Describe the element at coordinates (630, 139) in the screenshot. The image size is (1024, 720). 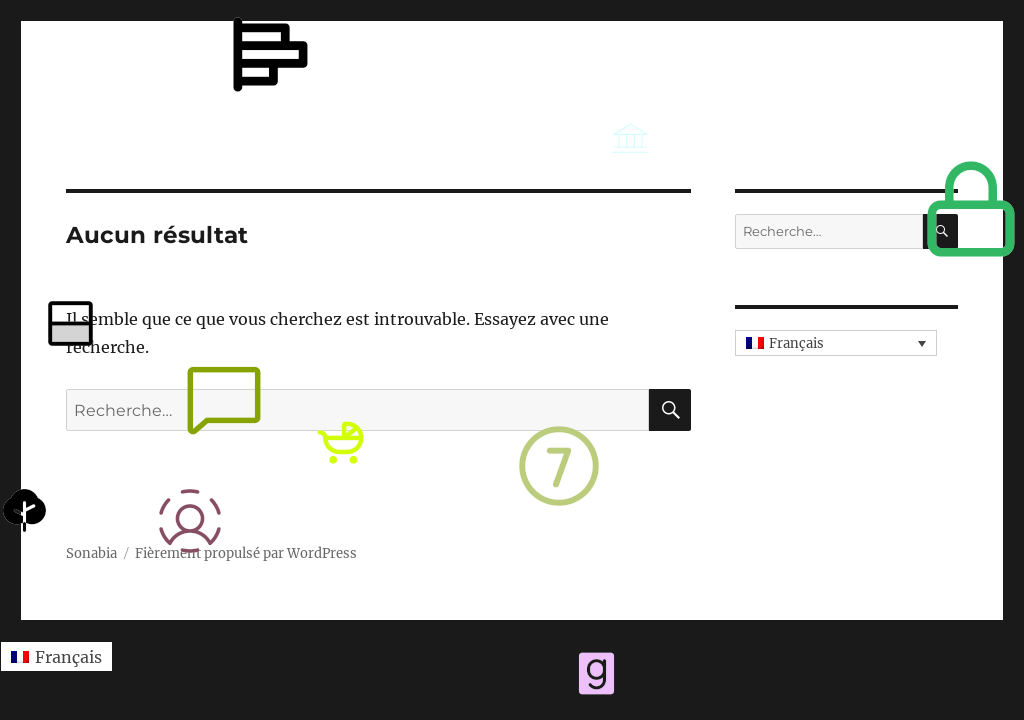
I see `access banking or financial services` at that location.